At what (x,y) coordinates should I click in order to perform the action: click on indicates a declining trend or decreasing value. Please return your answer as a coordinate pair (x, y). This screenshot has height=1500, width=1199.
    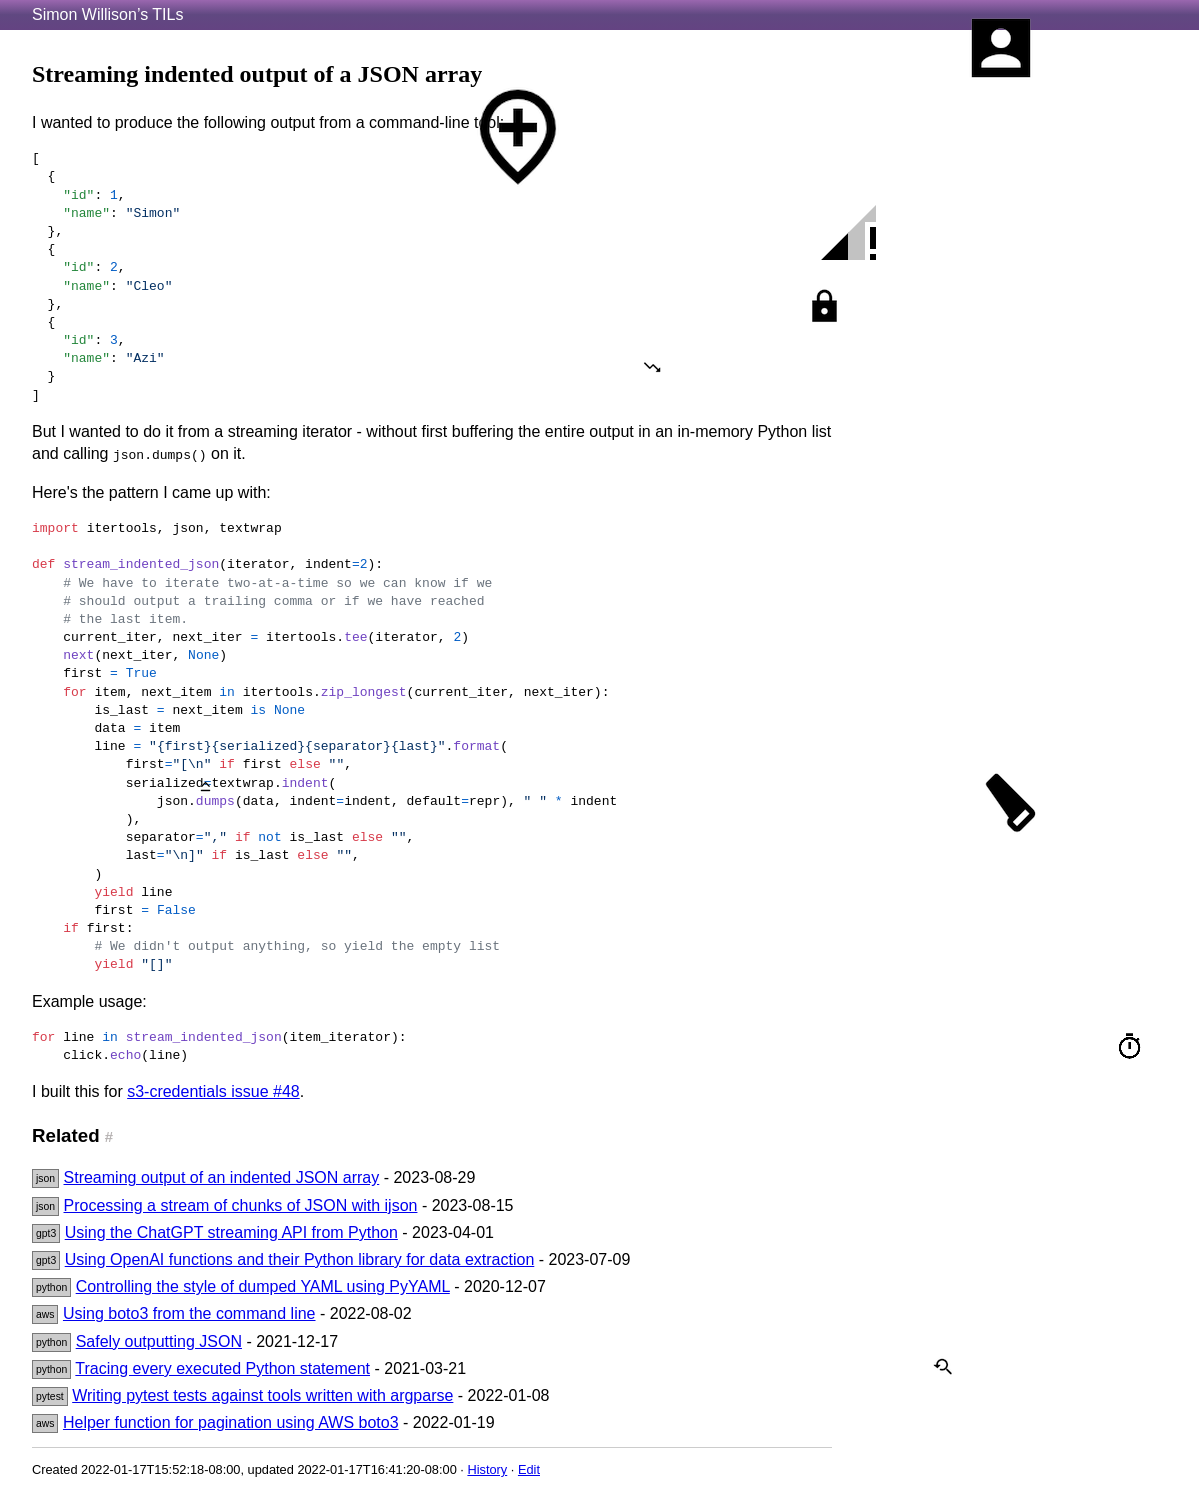
    Looking at the image, I should click on (652, 367).